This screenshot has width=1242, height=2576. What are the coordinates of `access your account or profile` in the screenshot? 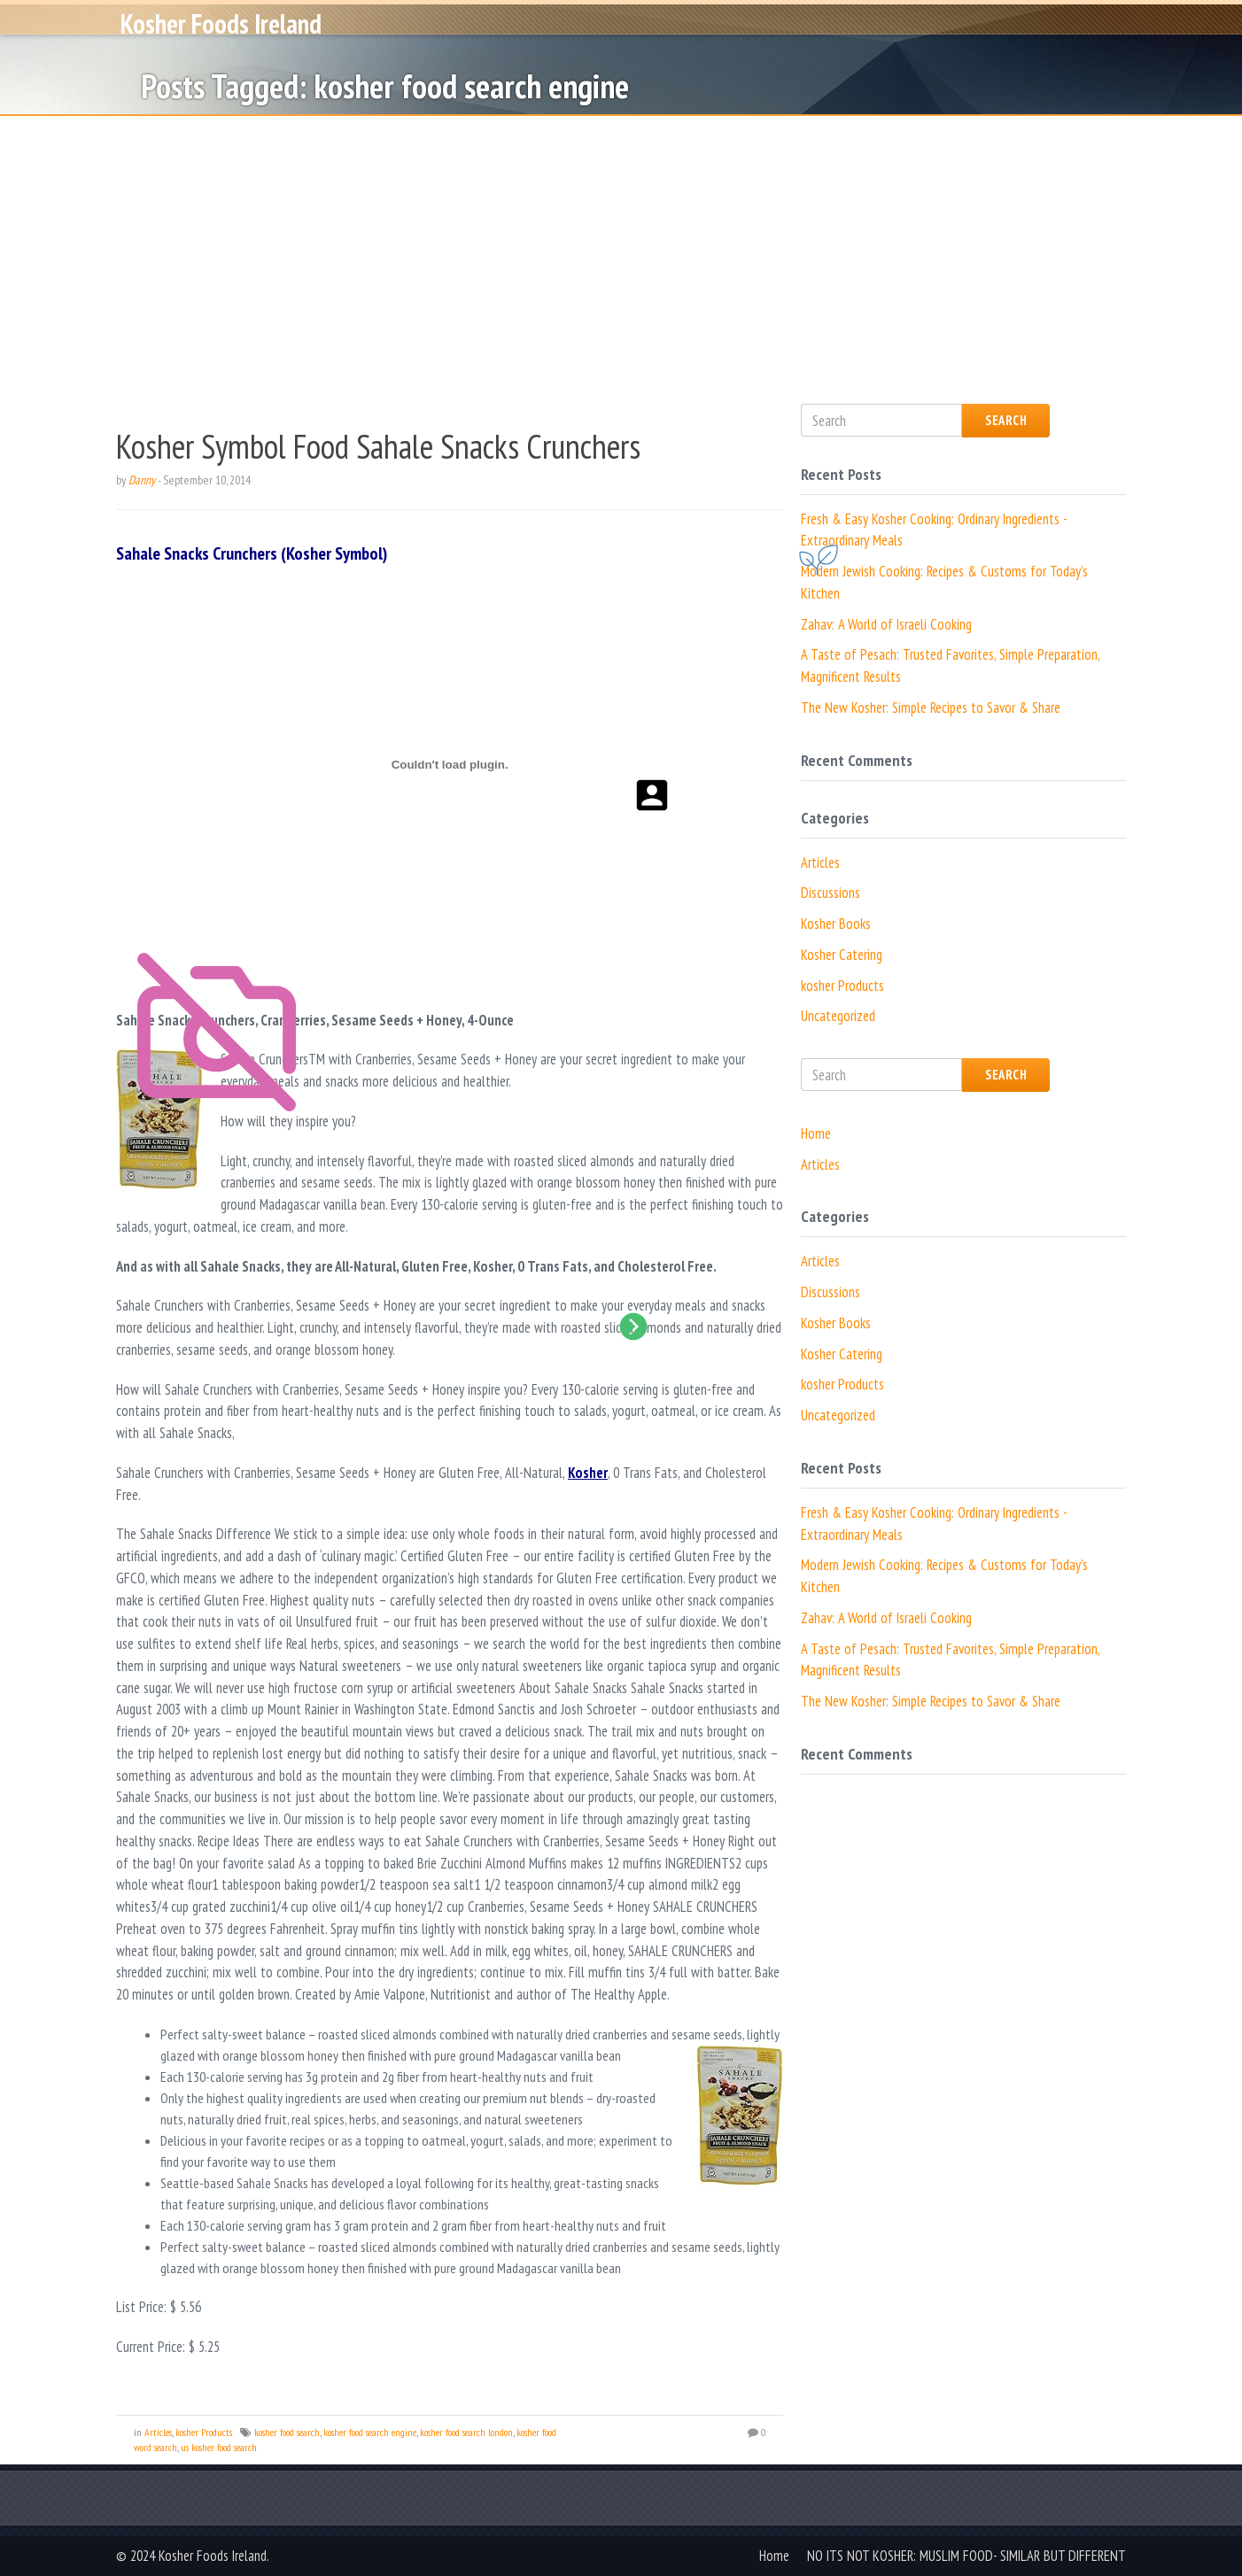 It's located at (652, 795).